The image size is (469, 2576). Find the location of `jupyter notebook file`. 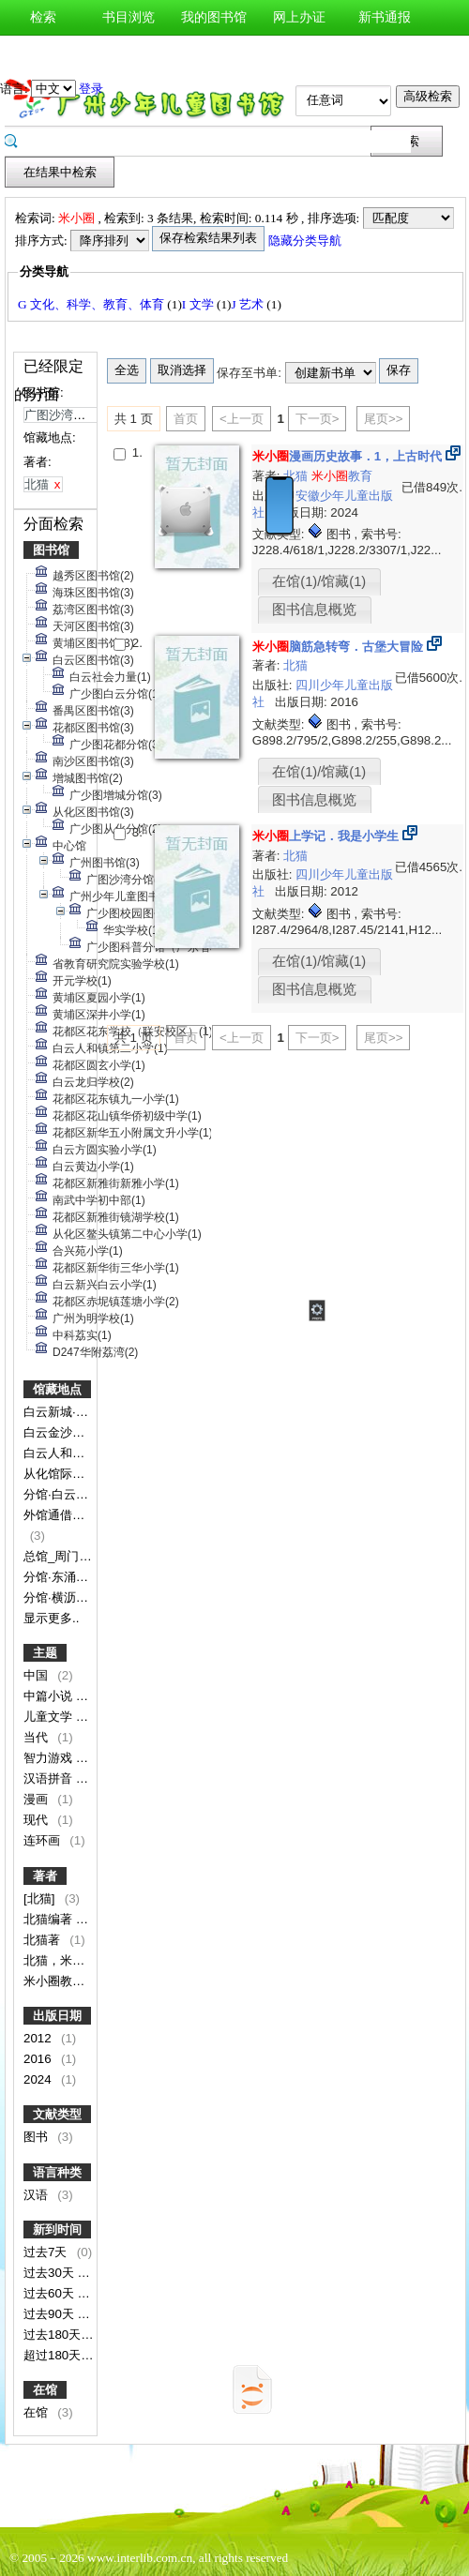

jupyter notebook file is located at coordinates (252, 2389).